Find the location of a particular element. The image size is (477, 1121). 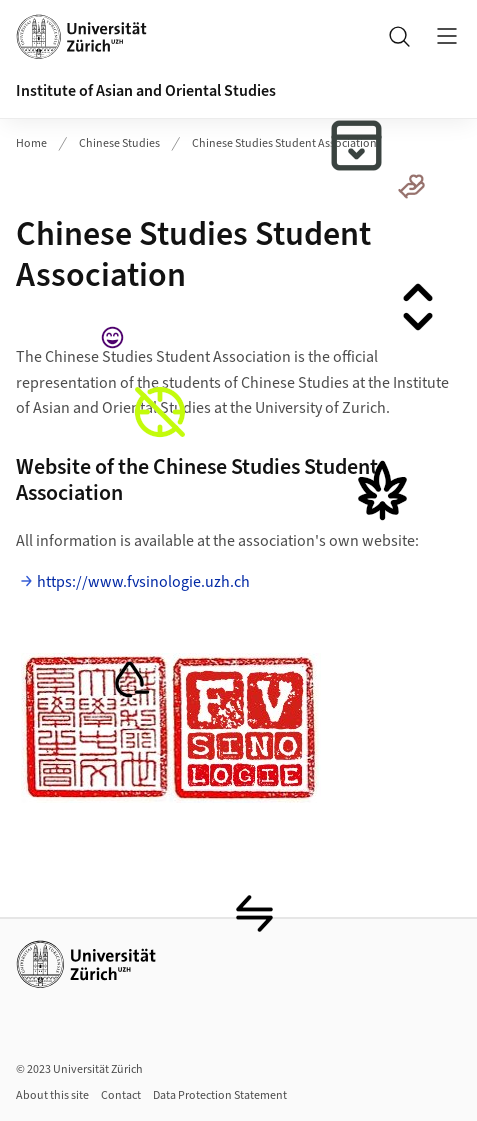

disable viewfinder or camera focus is located at coordinates (160, 412).